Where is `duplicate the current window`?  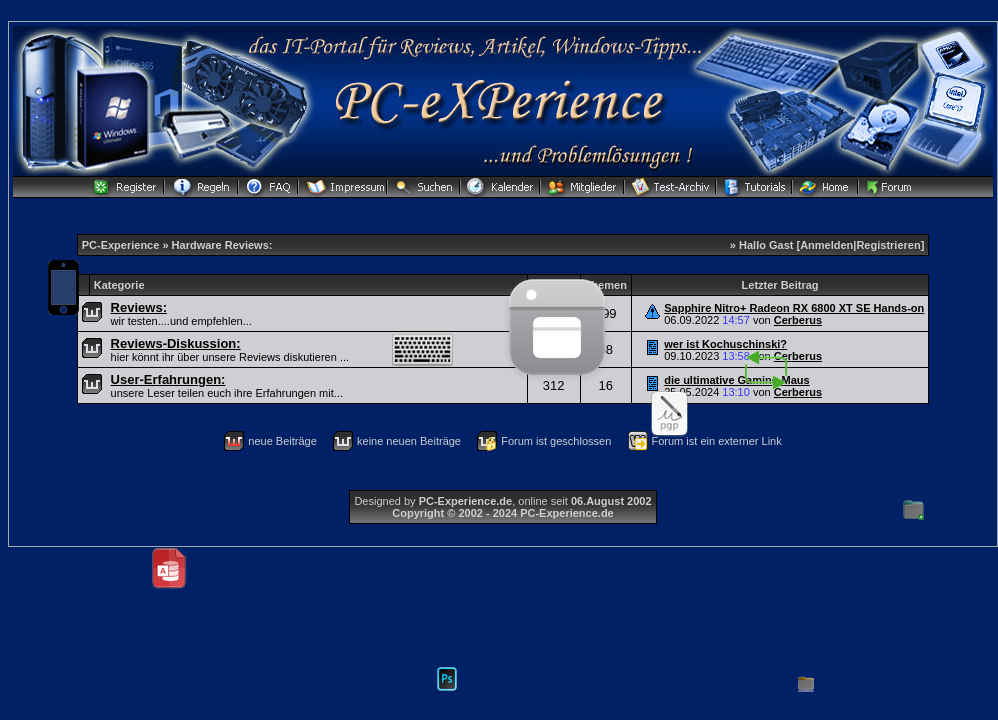
duplicate the current window is located at coordinates (557, 329).